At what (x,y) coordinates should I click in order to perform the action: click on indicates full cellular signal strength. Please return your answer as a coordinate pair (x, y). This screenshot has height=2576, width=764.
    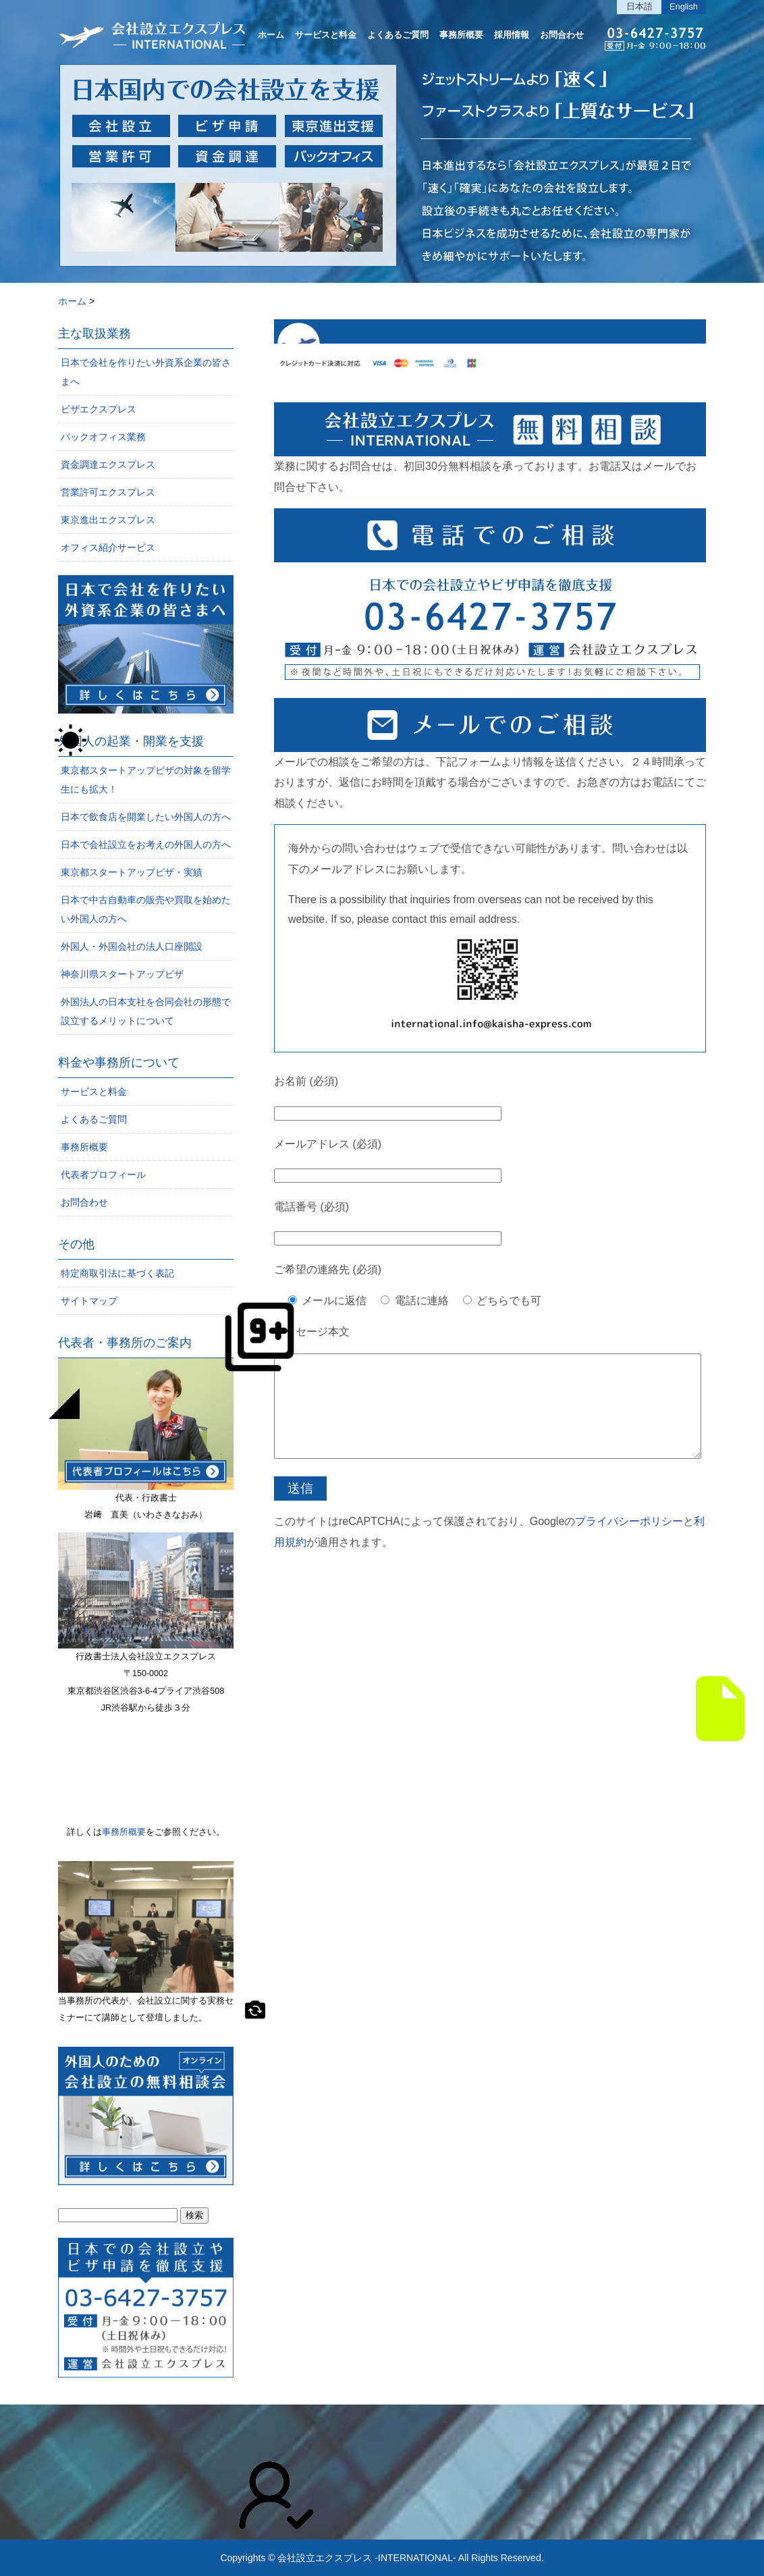
    Looking at the image, I should click on (64, 1403).